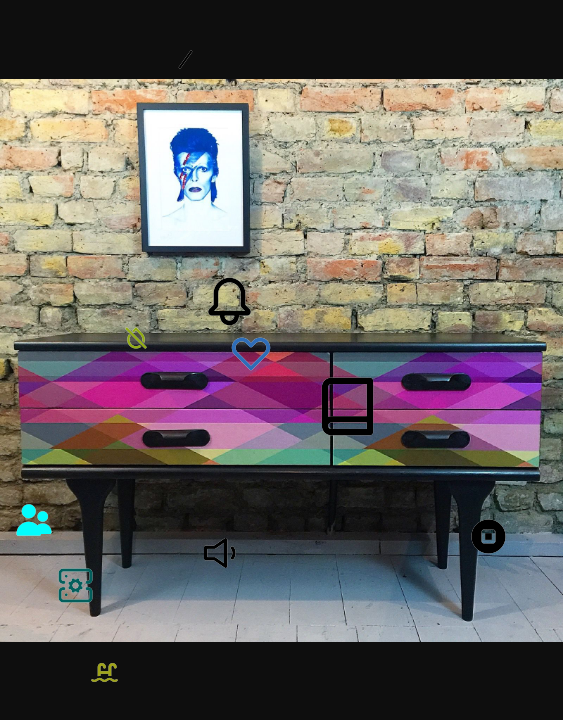  I want to click on access server configuration settings, so click(75, 585).